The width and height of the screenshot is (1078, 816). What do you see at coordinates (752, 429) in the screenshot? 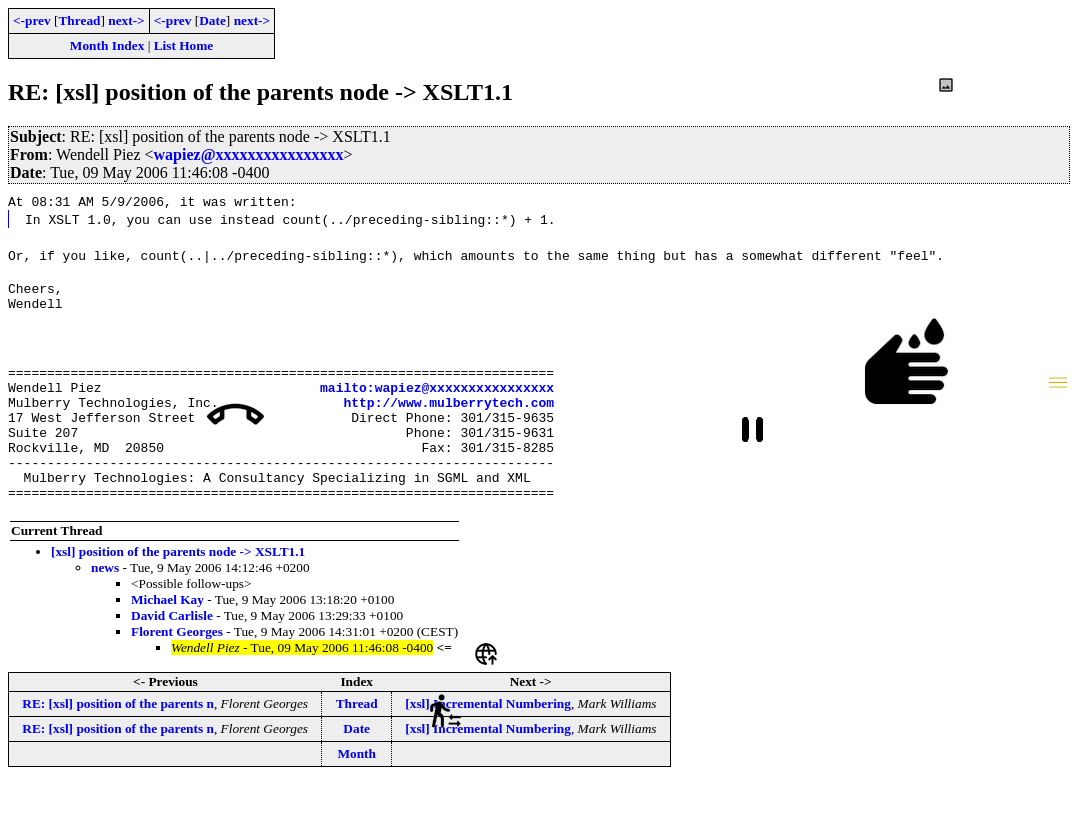
I see `pause media playback` at bounding box center [752, 429].